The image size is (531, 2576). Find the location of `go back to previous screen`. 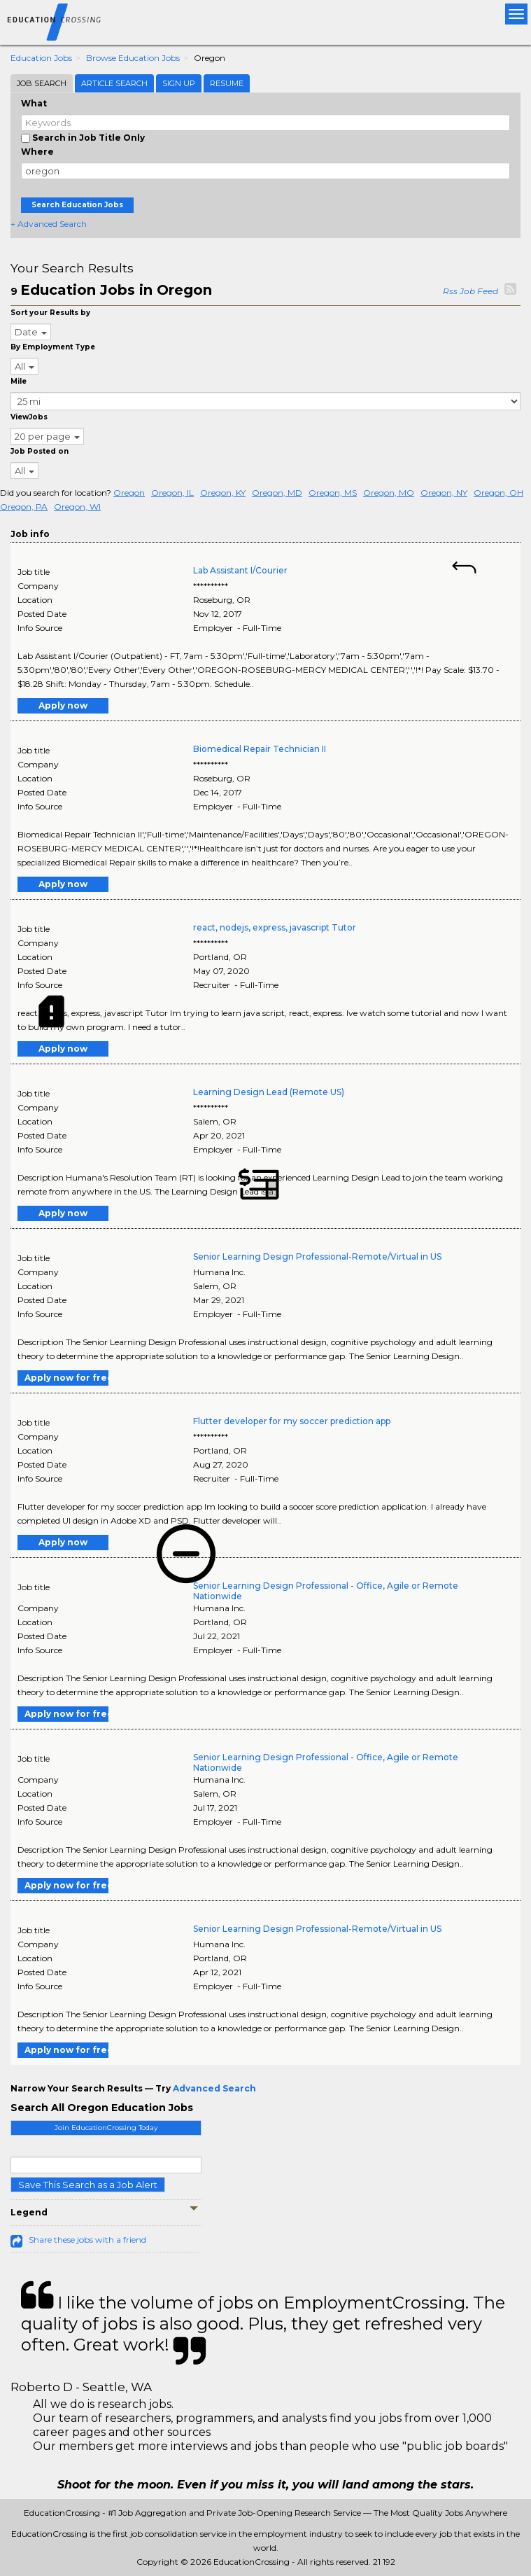

go back to previous screen is located at coordinates (464, 567).